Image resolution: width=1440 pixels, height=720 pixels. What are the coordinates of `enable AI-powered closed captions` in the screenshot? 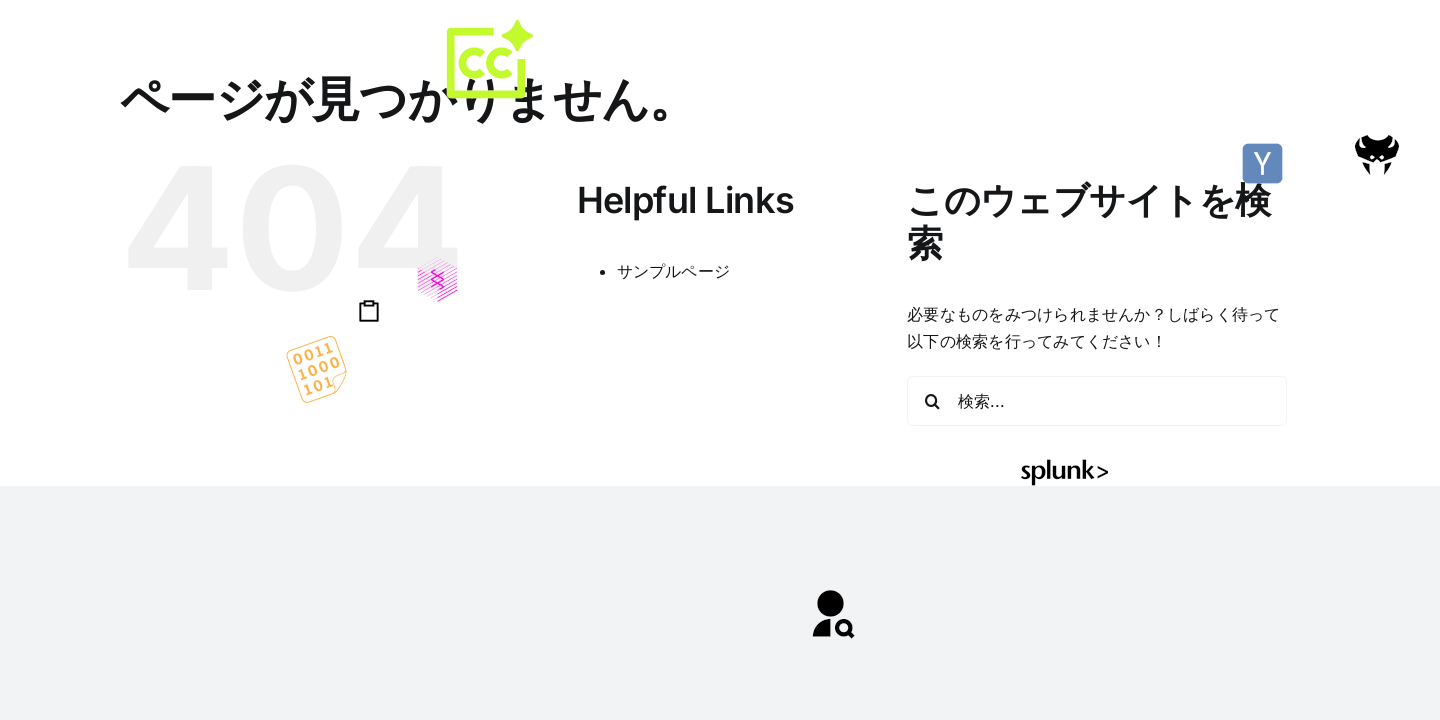 It's located at (486, 63).